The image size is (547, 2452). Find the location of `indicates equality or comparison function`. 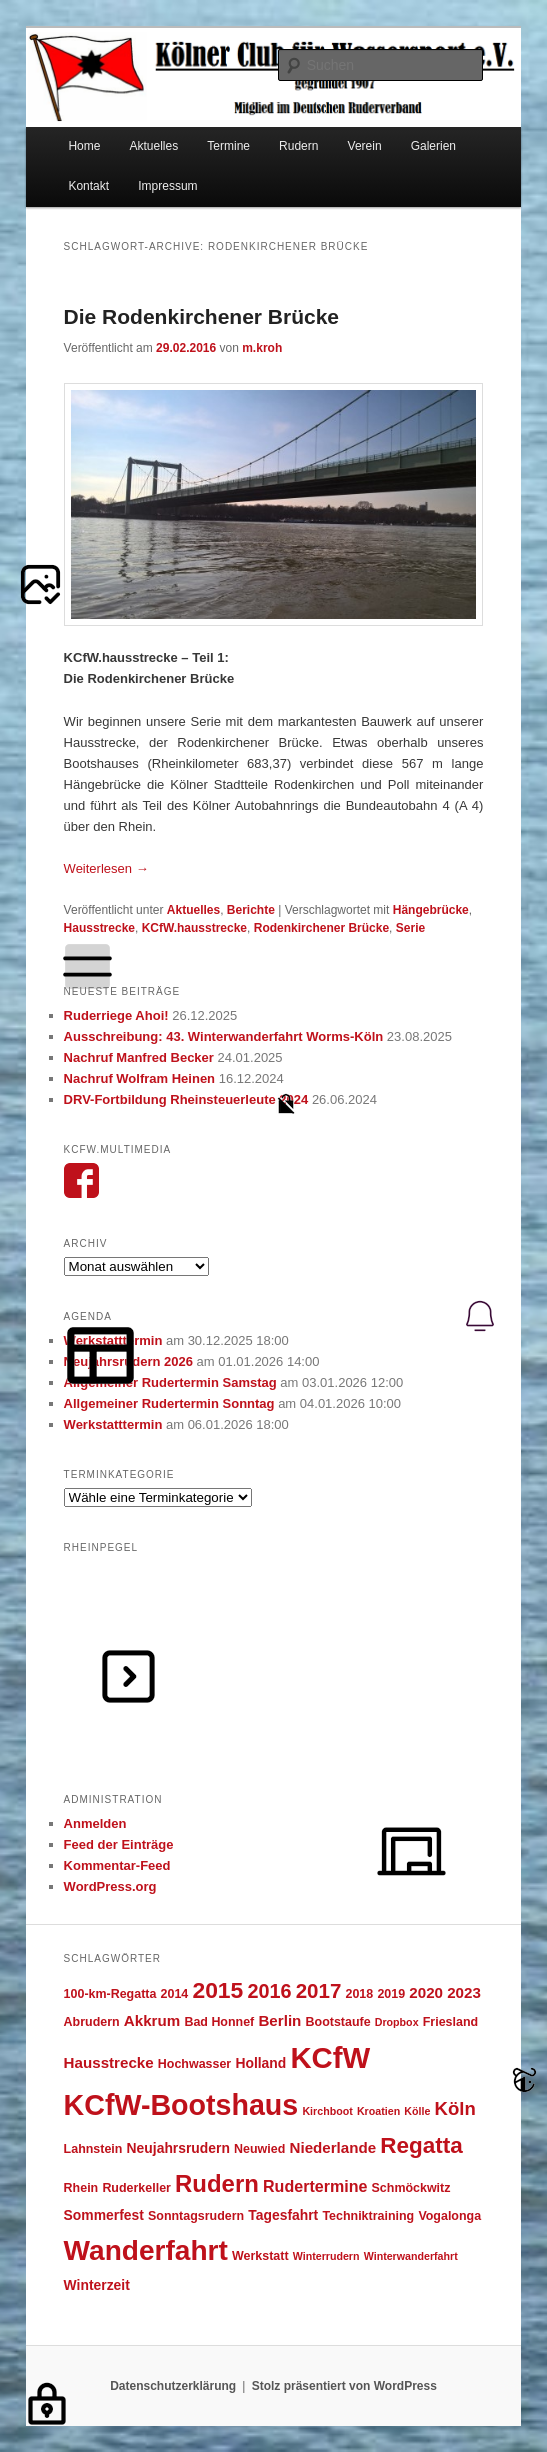

indicates equality or comparison function is located at coordinates (87, 966).